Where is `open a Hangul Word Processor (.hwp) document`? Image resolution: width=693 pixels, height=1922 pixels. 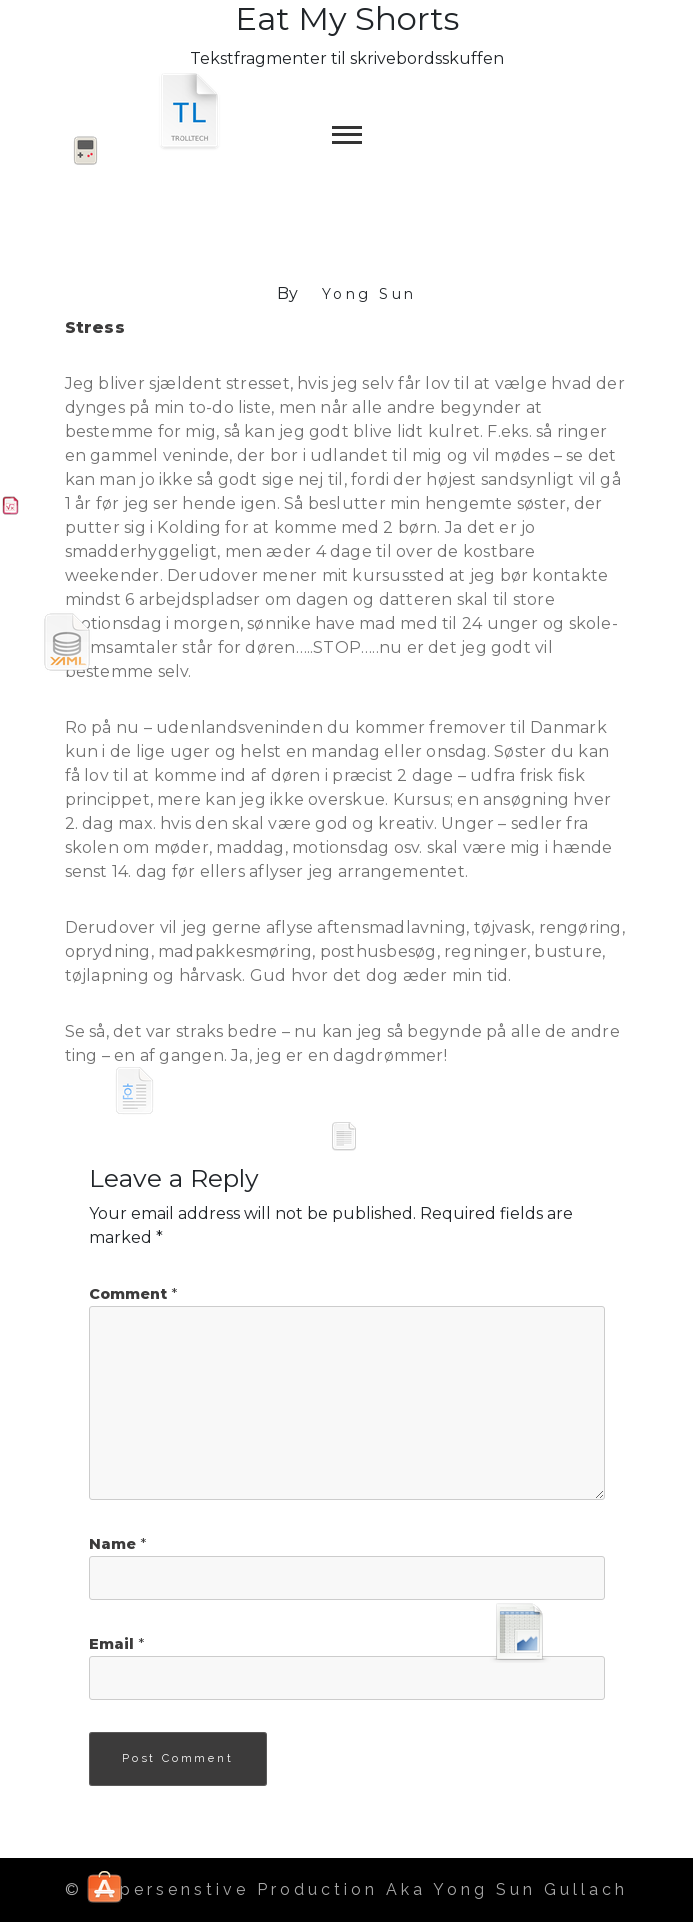 open a Hangul Word Processor (.hwp) document is located at coordinates (134, 1090).